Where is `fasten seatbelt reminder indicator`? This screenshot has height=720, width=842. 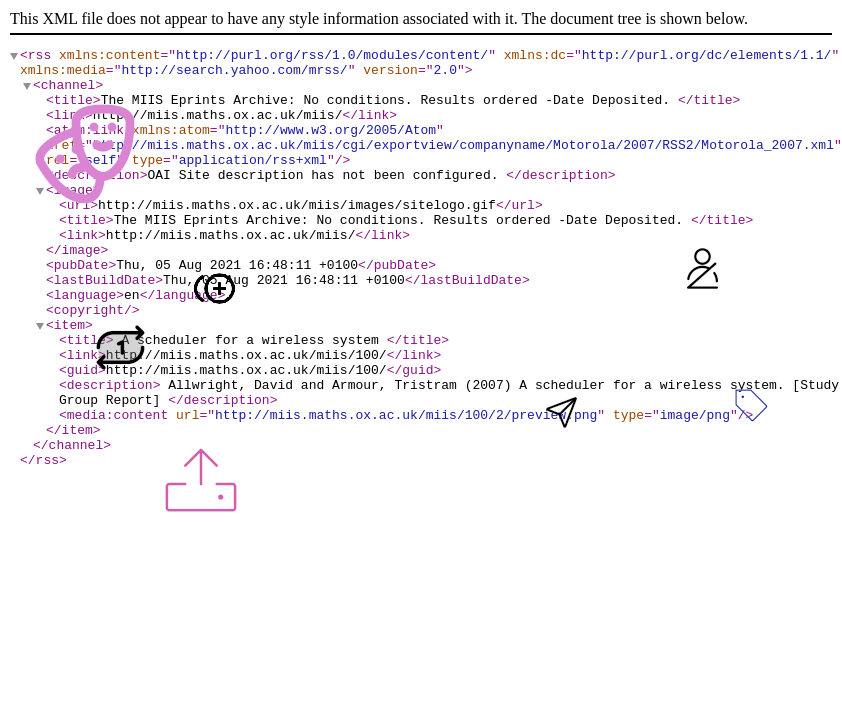
fasten seatbelt reminder indicator is located at coordinates (702, 268).